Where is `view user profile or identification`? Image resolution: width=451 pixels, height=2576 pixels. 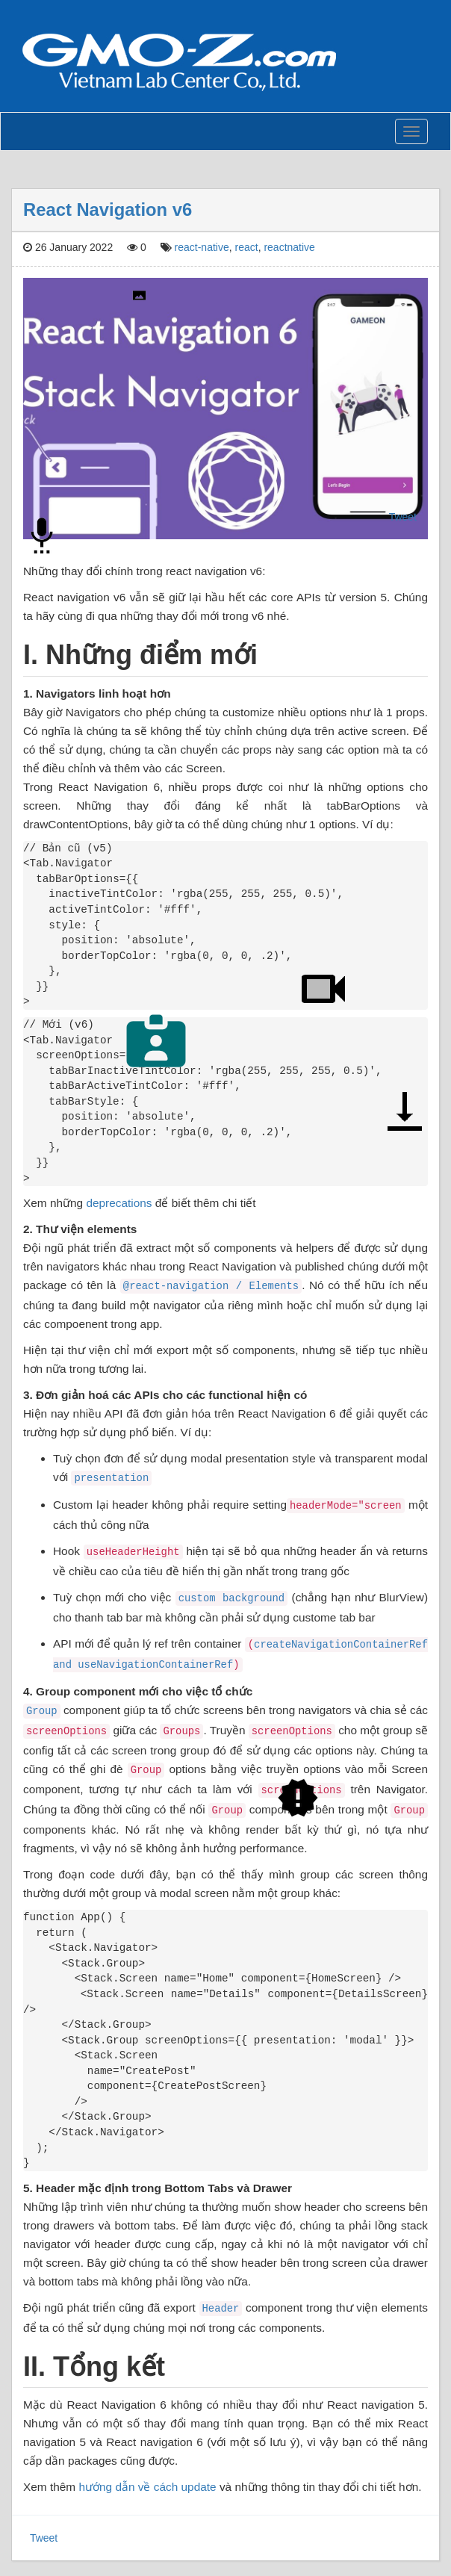 view user profile or identification is located at coordinates (156, 1044).